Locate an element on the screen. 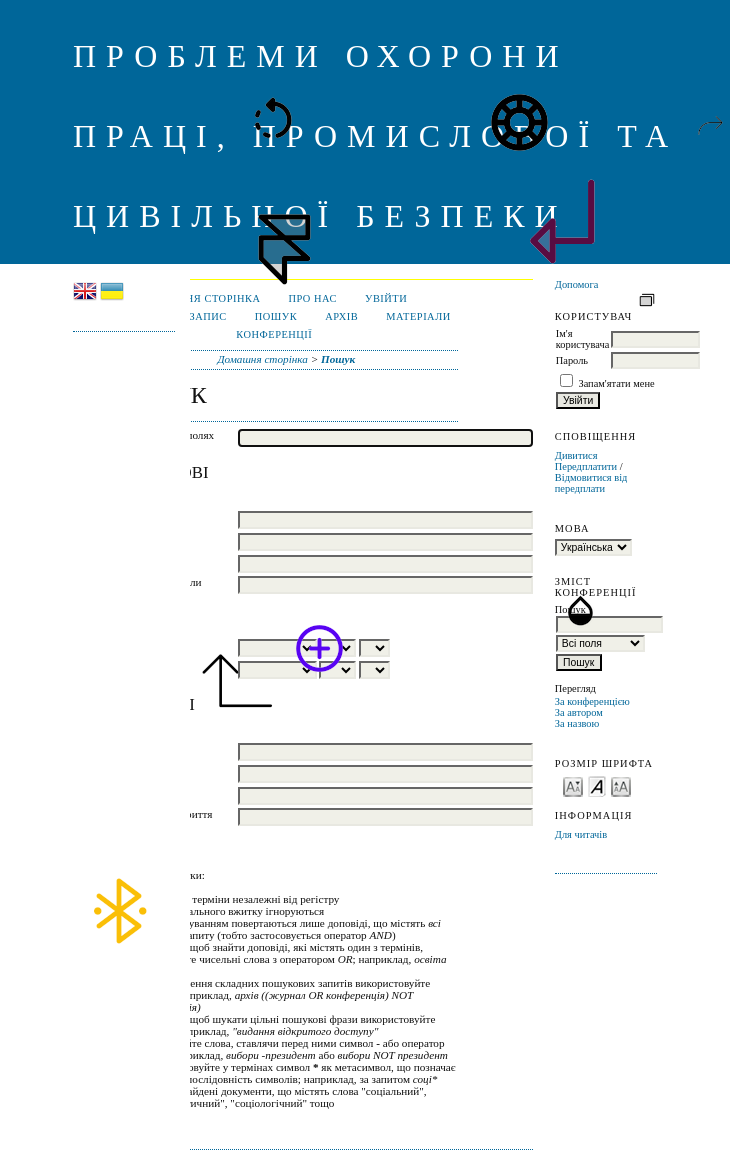 The height and width of the screenshot is (1150, 730). open framer app is located at coordinates (284, 245).